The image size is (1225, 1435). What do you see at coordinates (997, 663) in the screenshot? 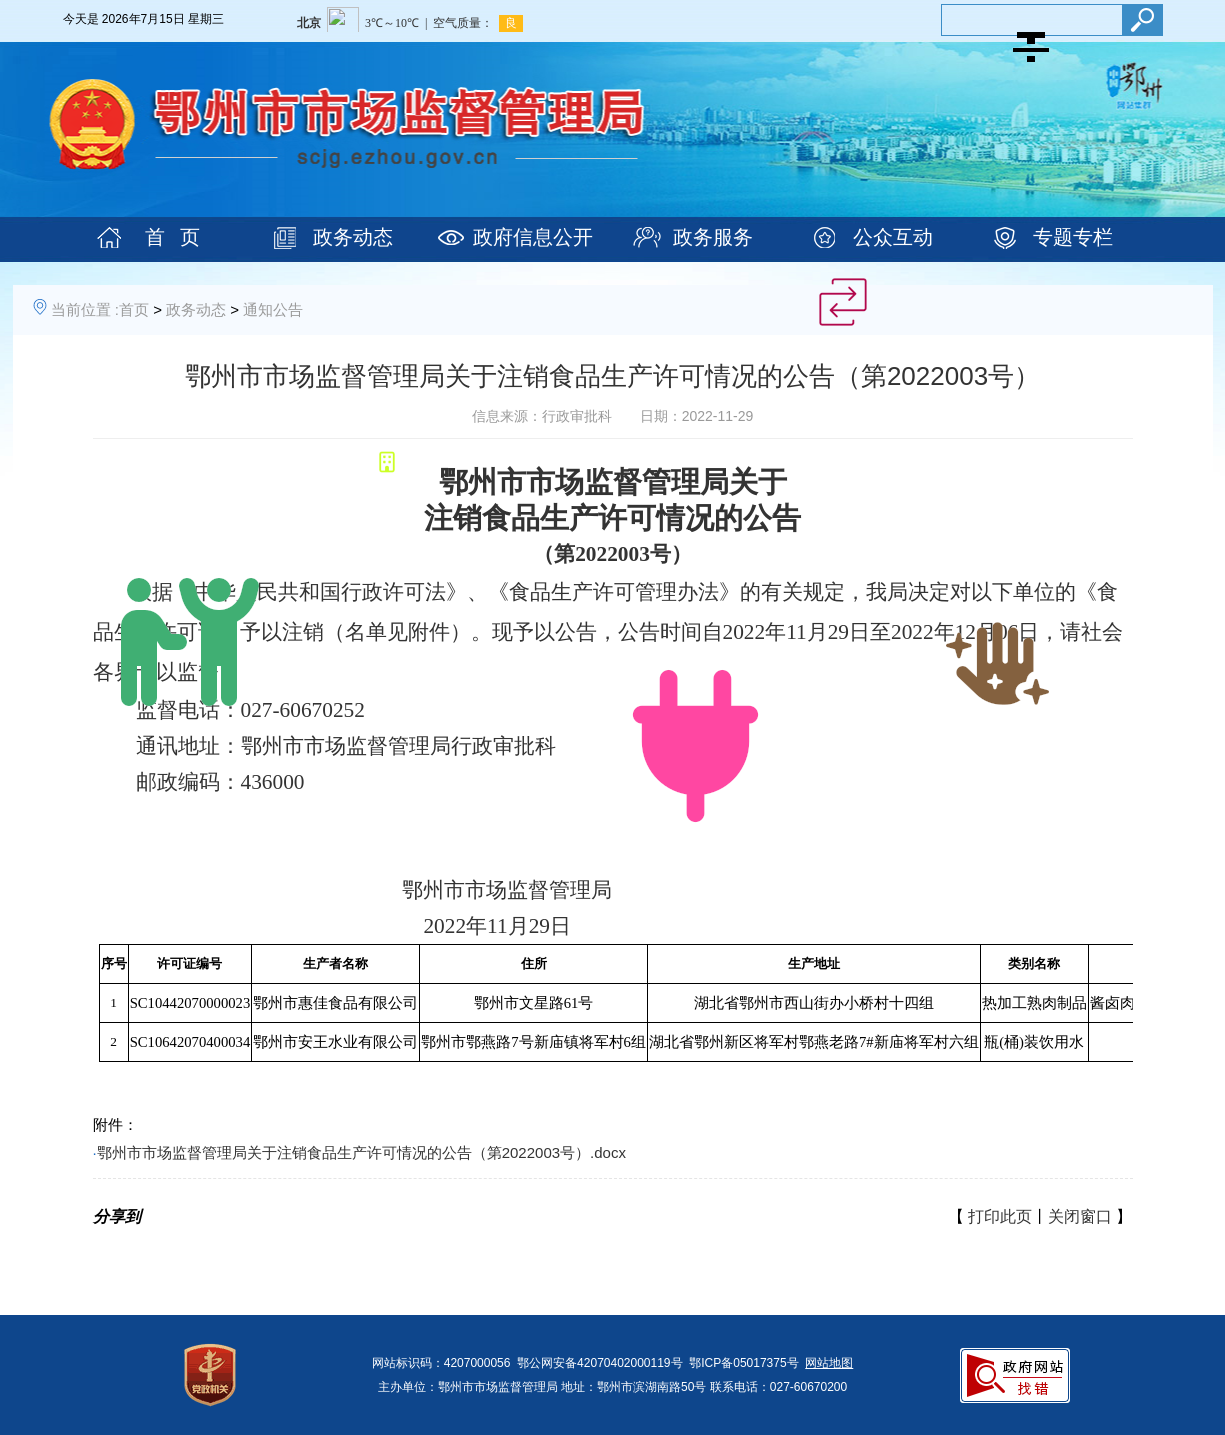
I see `hand sanitizer or hand washing reminder` at bounding box center [997, 663].